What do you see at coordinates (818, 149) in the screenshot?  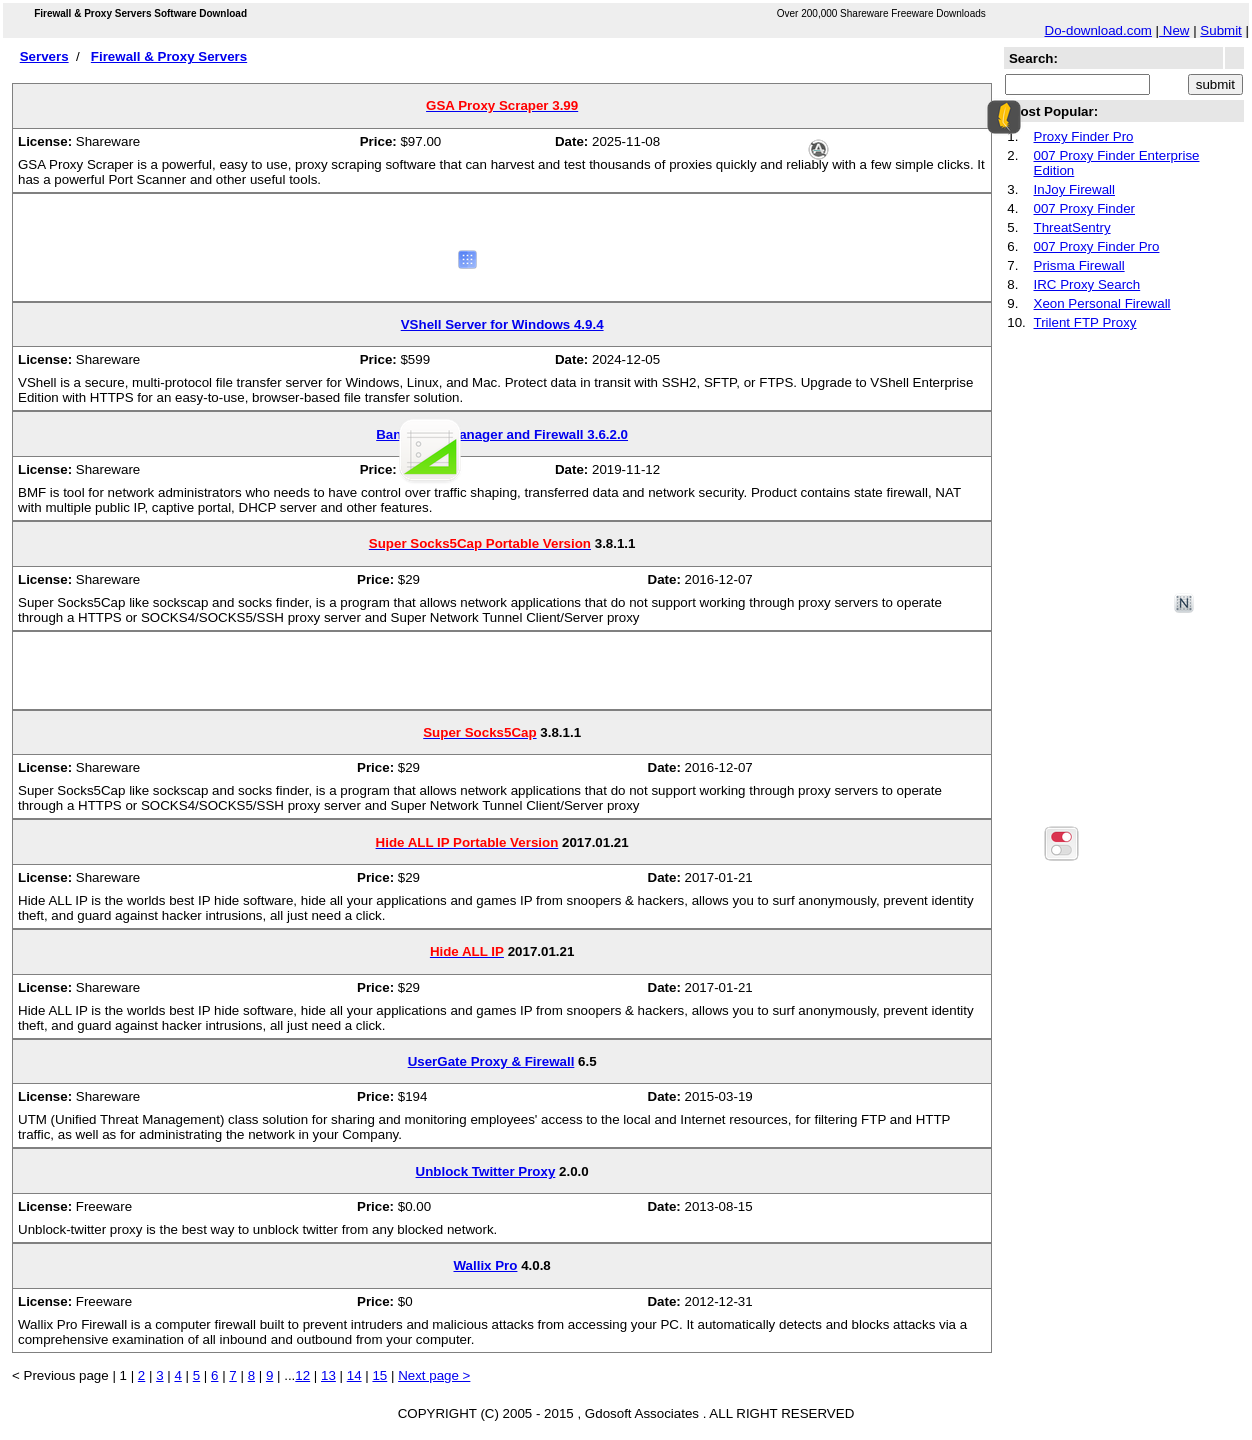 I see `check for and install software updates` at bounding box center [818, 149].